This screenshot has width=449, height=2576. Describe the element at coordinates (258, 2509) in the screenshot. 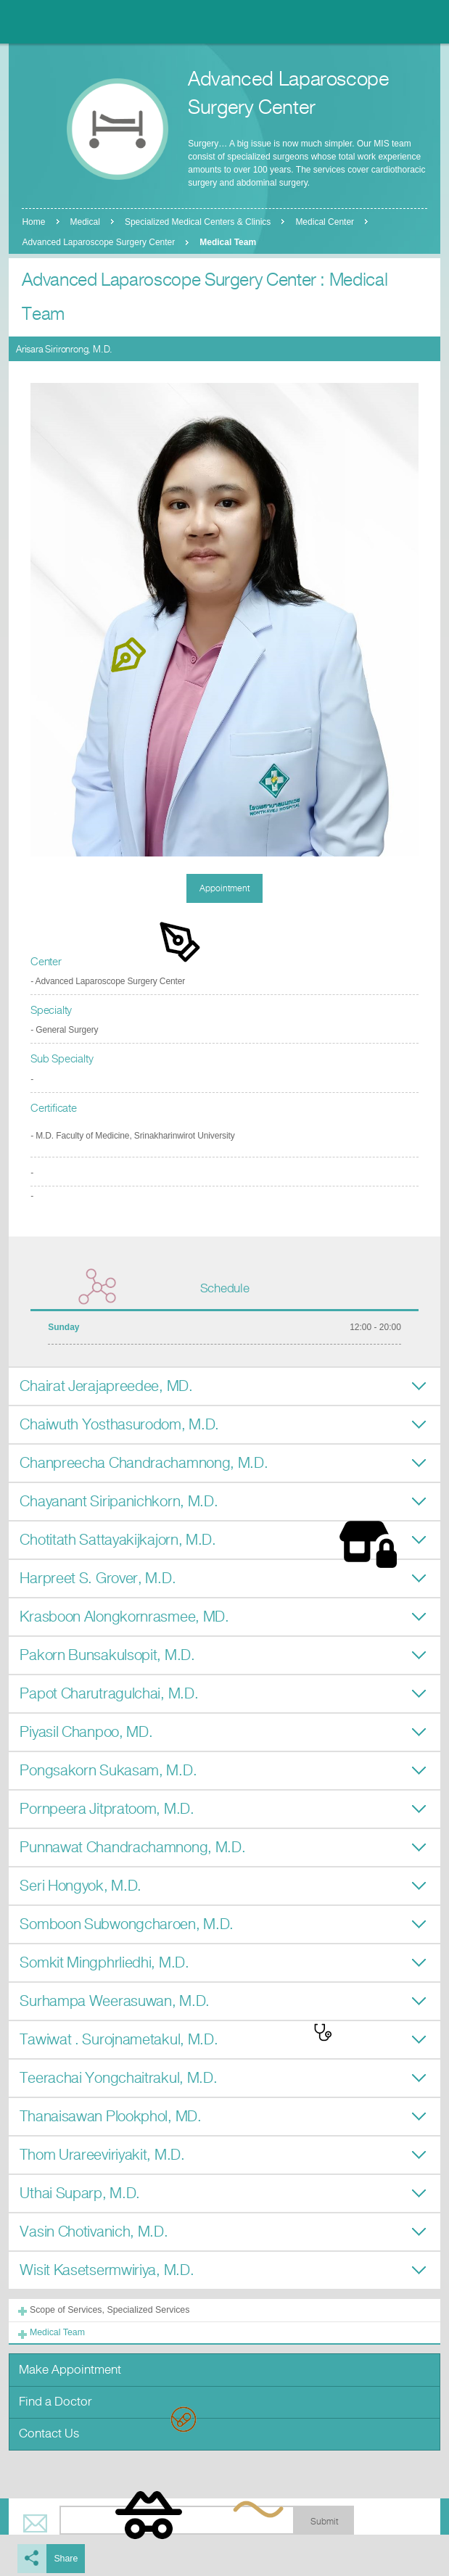

I see `indicates approximate or similar value` at that location.